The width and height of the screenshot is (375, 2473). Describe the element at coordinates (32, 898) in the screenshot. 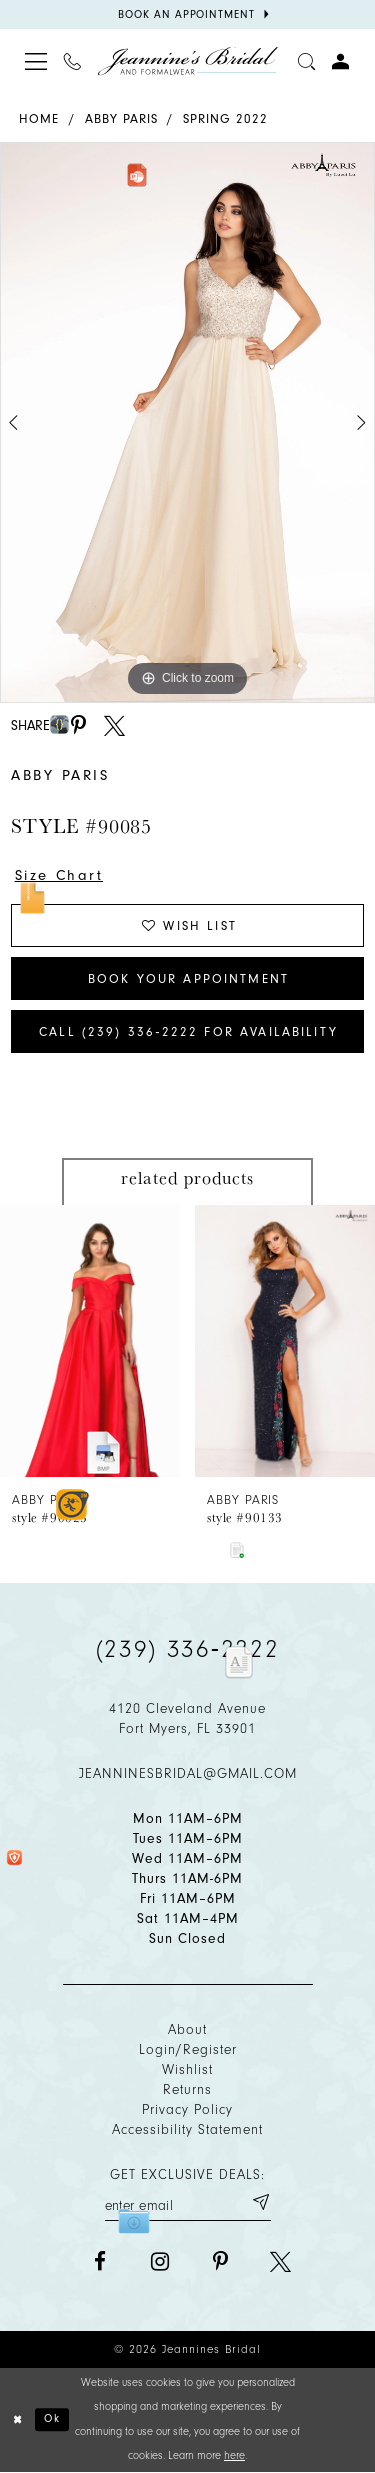

I see `a compressed zip file` at that location.